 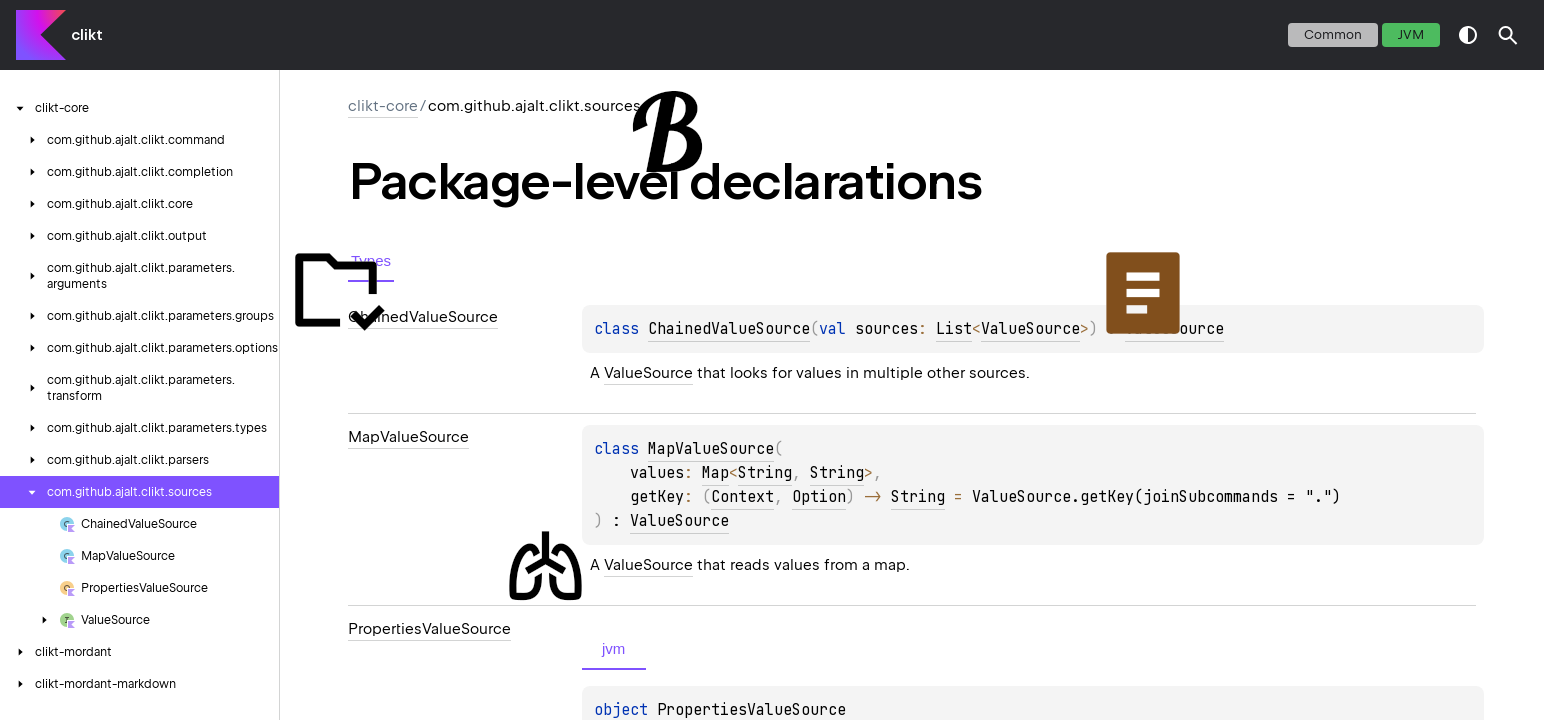 I want to click on buefy framework logo, so click(x=667, y=131).